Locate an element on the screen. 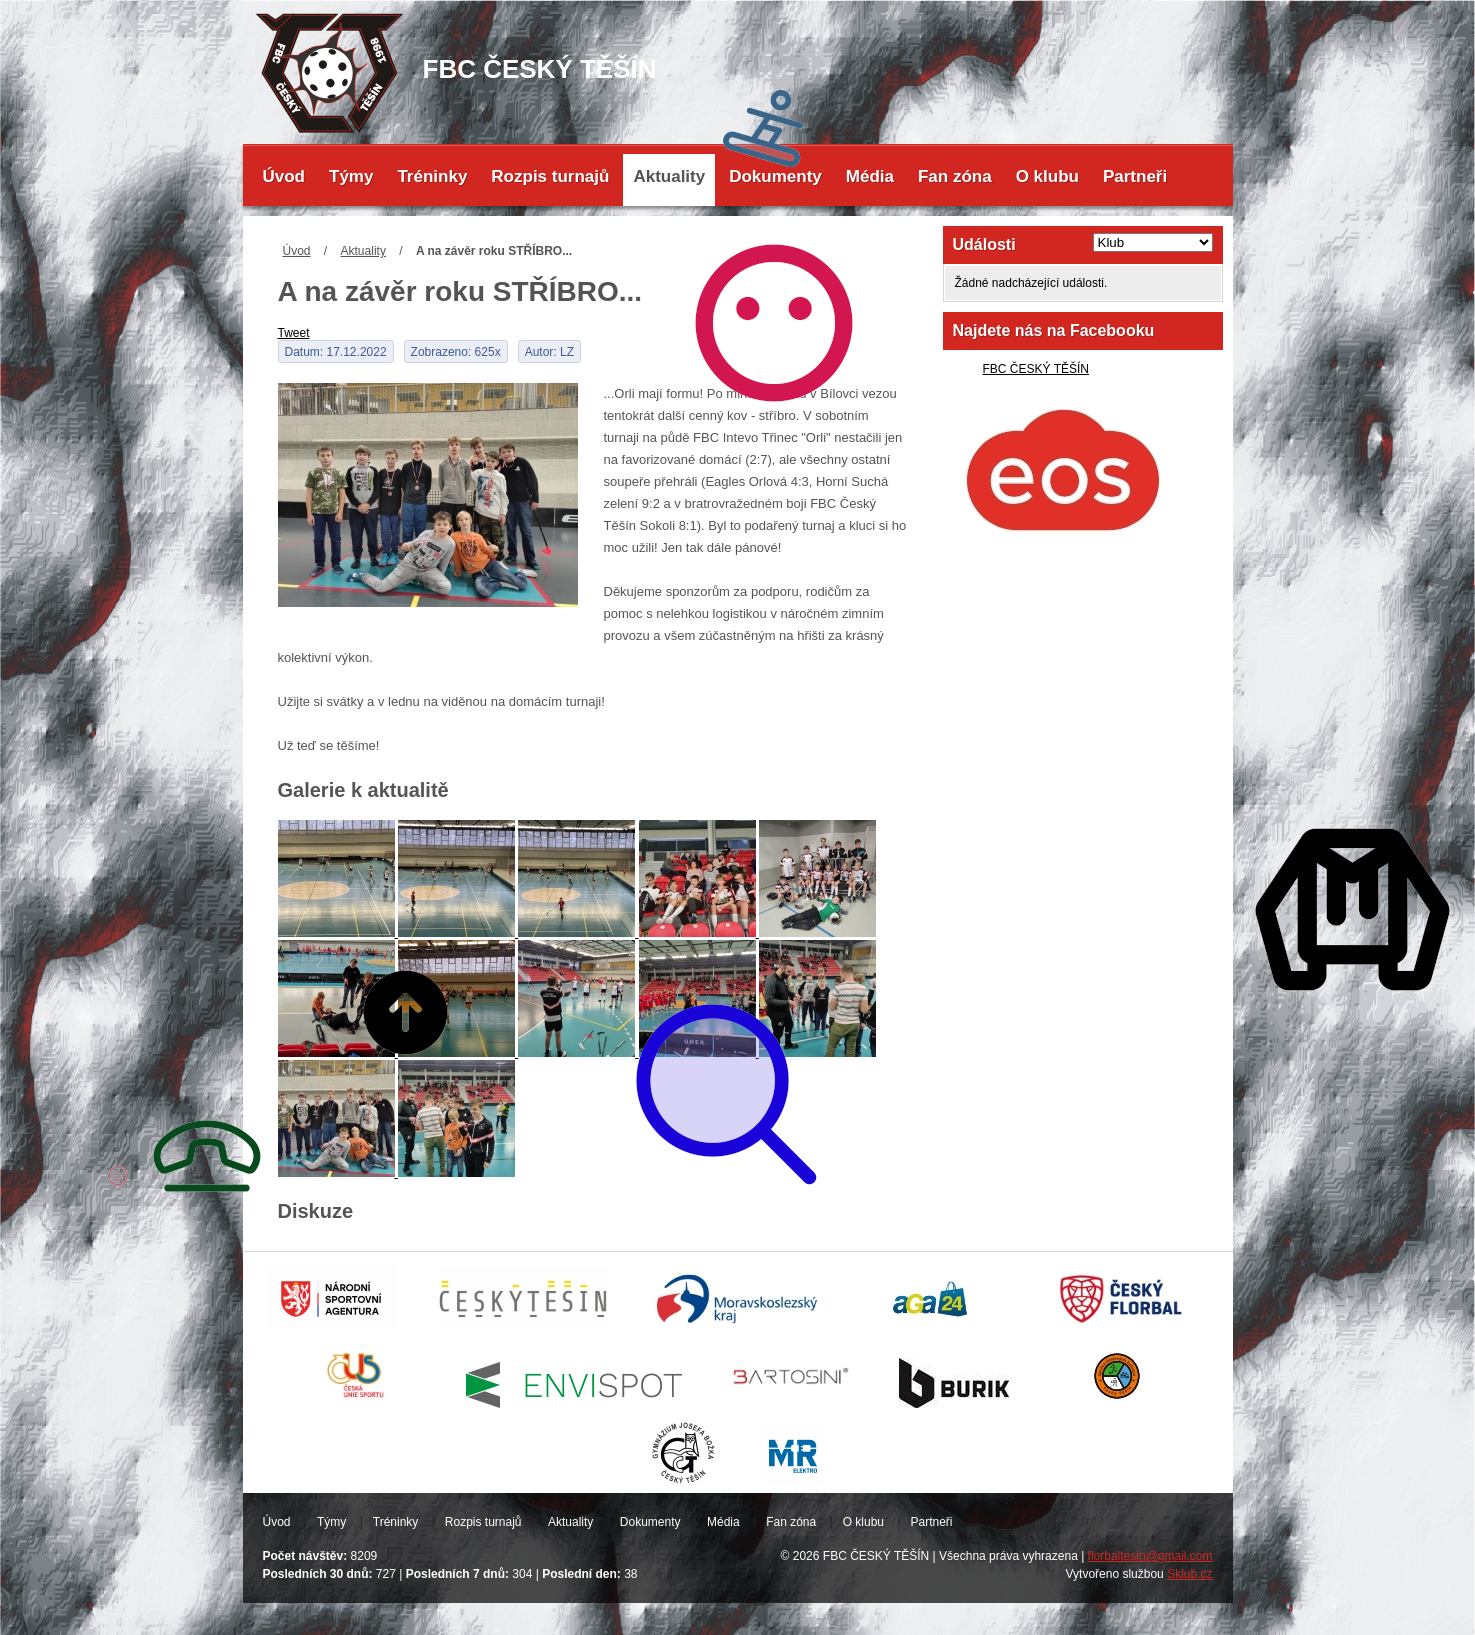 The height and width of the screenshot is (1635, 1475). access snowboarding or winter sports content is located at coordinates (767, 128).